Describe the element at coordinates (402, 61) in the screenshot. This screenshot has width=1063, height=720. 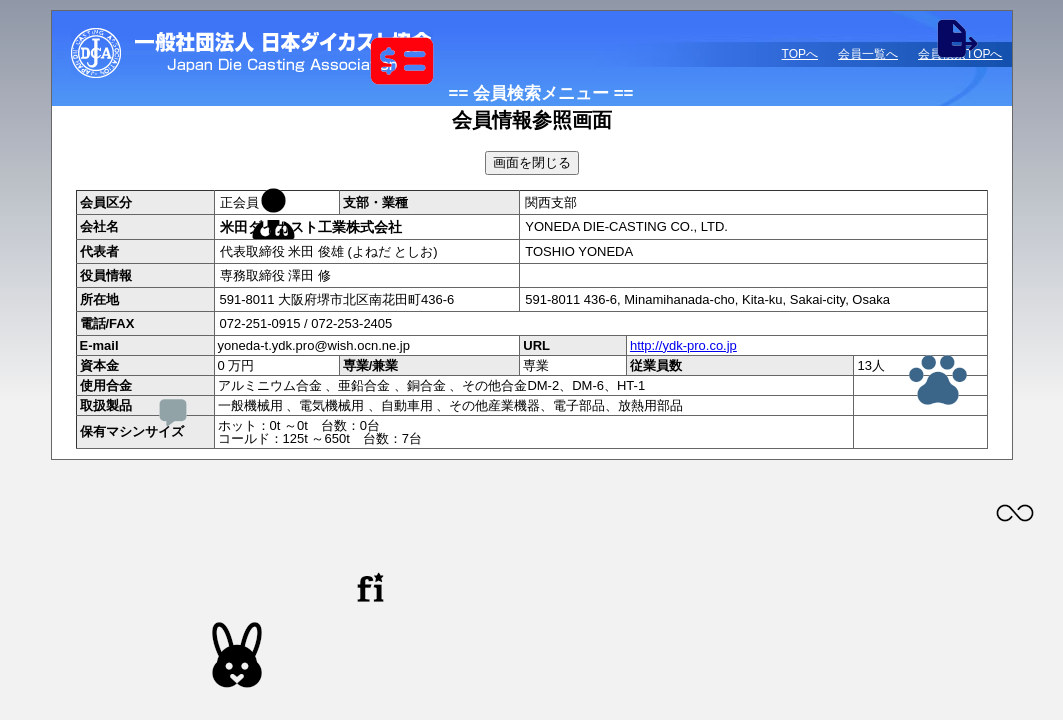
I see `view payment or check details` at that location.